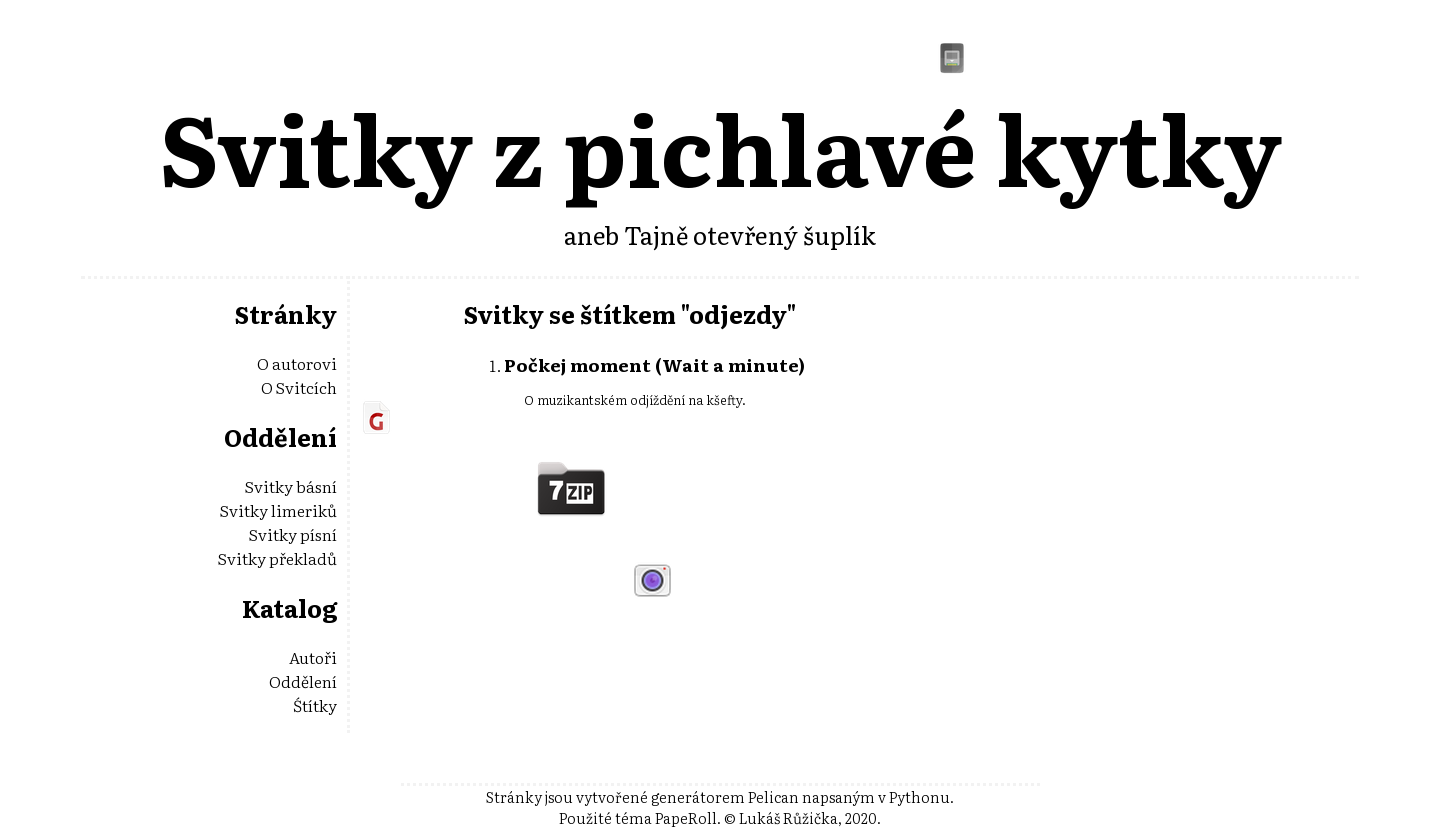  What do you see at coordinates (652, 580) in the screenshot?
I see `open webcamoid camera application` at bounding box center [652, 580].